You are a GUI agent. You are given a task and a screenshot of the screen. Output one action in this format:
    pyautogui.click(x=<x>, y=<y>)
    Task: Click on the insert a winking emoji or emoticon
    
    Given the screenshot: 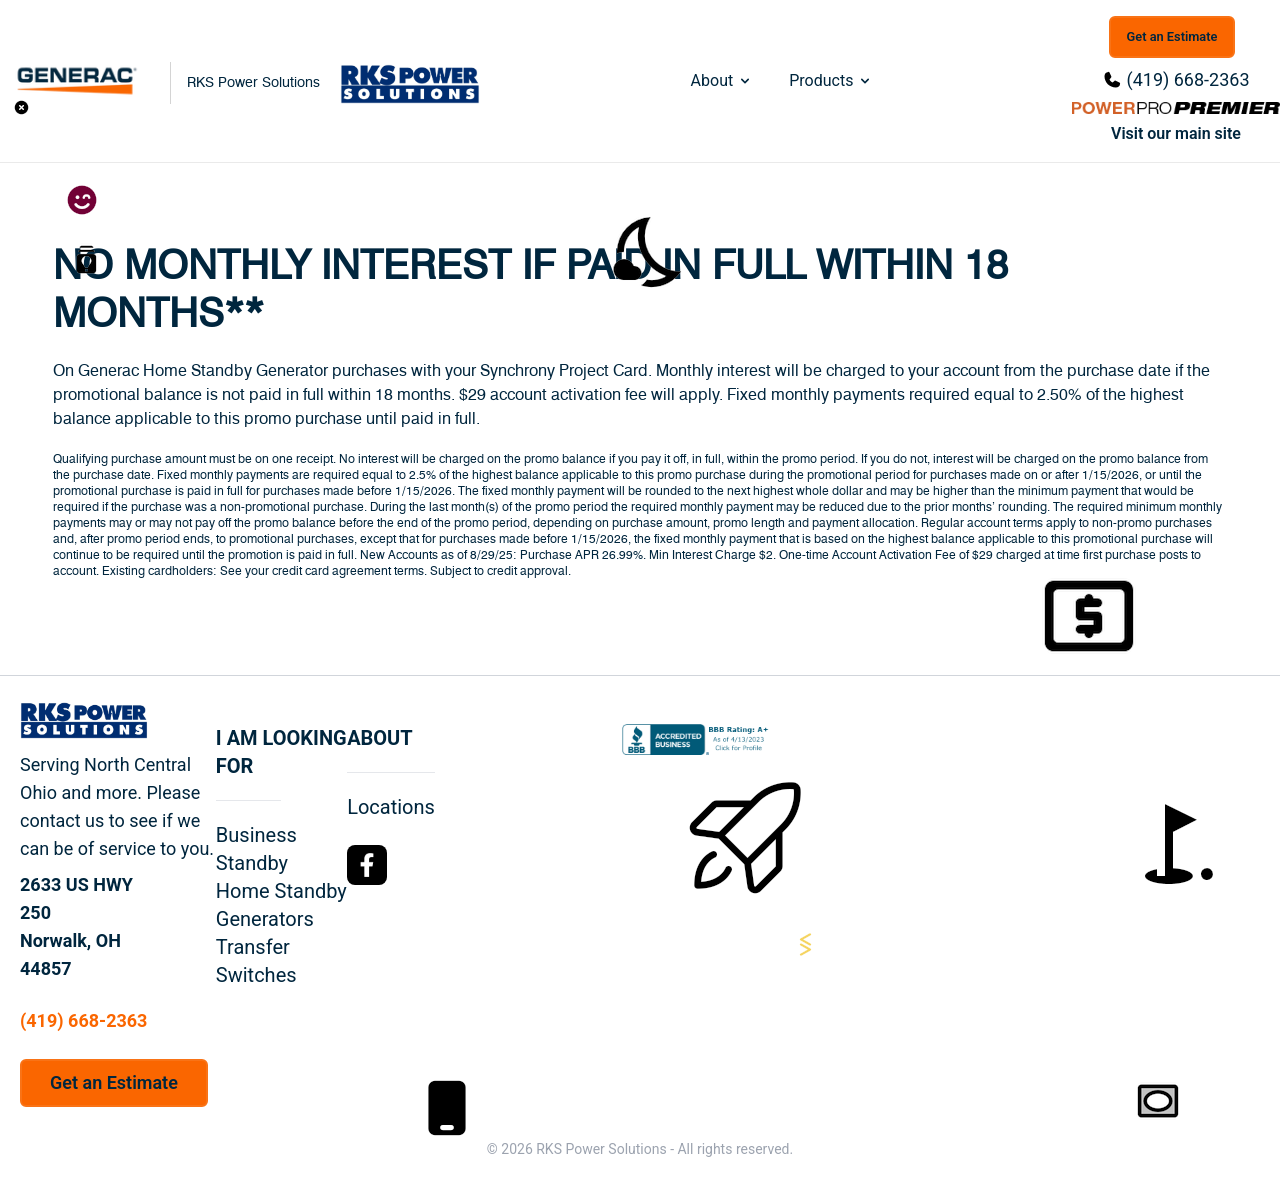 What is the action you would take?
    pyautogui.click(x=82, y=200)
    